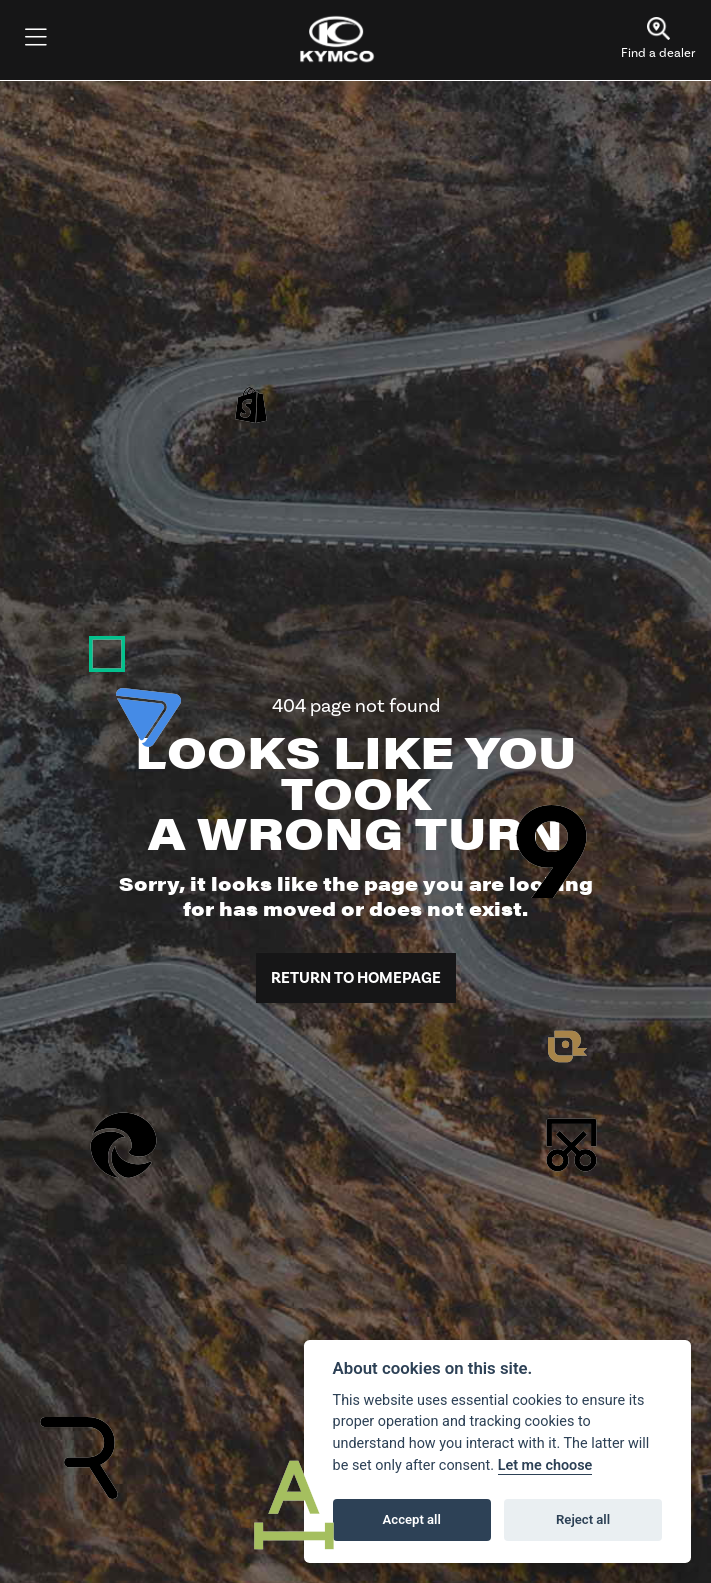  I want to click on quad9 dns service logo, so click(551, 851).